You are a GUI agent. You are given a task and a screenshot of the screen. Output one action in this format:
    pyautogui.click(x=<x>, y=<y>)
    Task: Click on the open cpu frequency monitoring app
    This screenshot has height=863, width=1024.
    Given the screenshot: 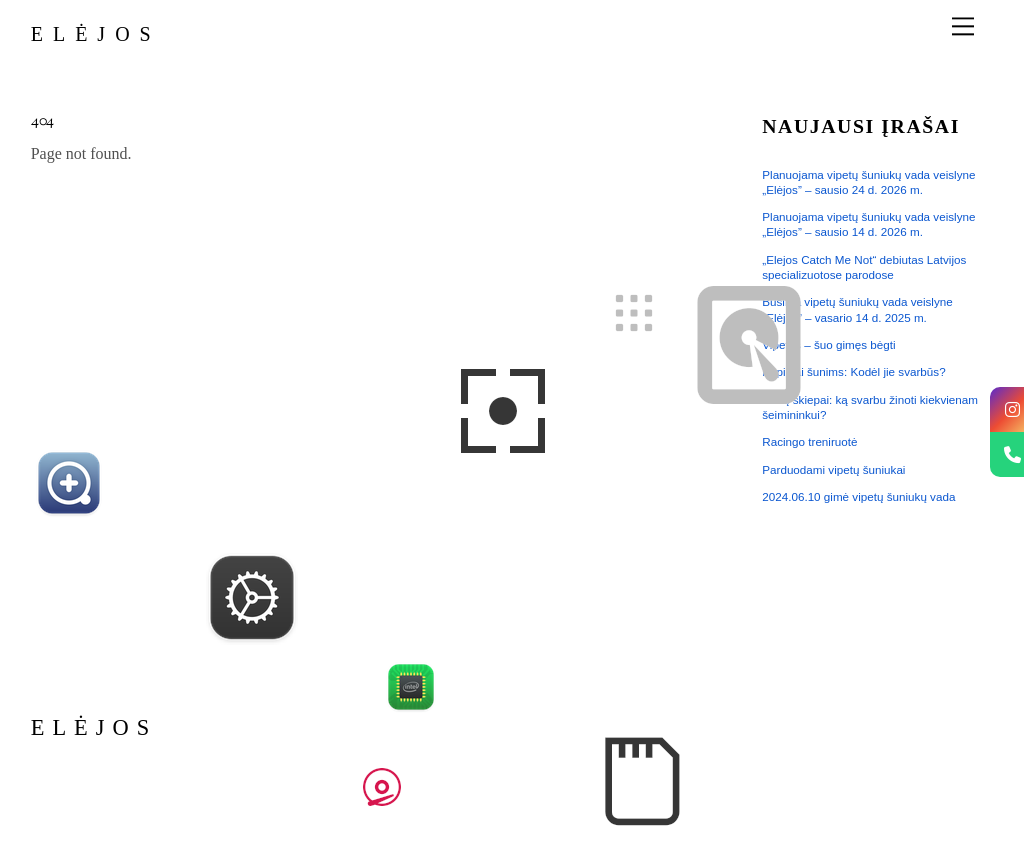 What is the action you would take?
    pyautogui.click(x=411, y=687)
    